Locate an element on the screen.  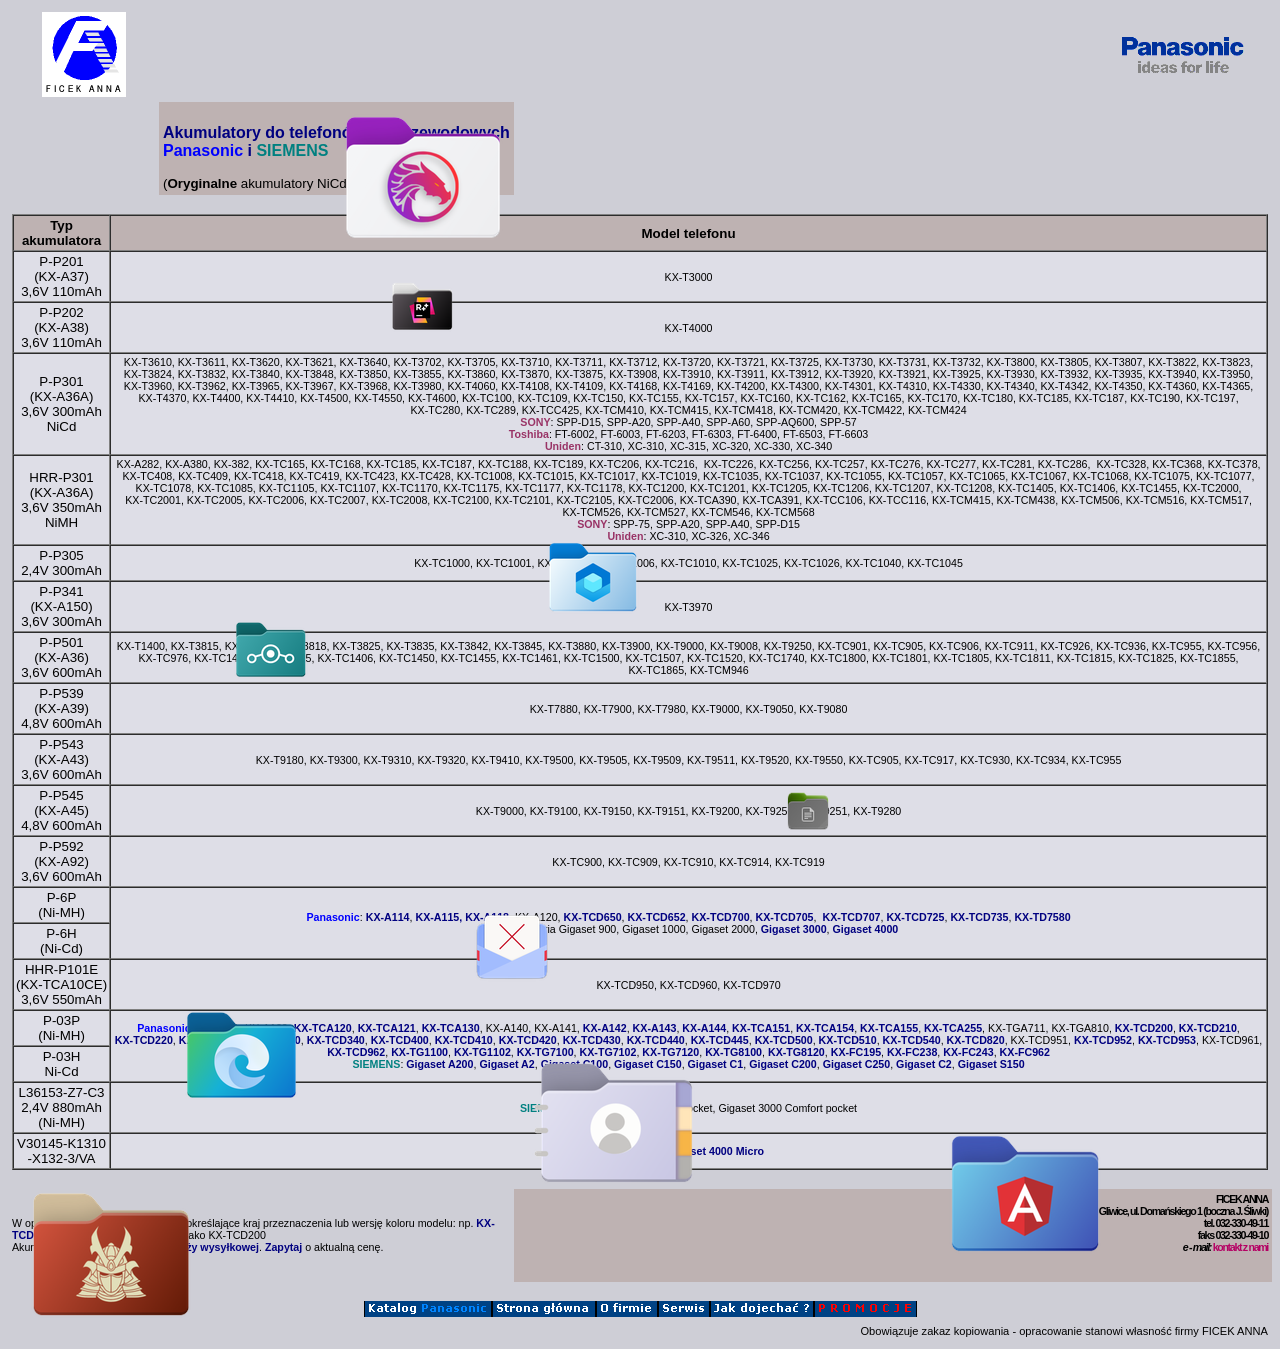
folder for storing historical Japanese or shogun-themed content is located at coordinates (110, 1258).